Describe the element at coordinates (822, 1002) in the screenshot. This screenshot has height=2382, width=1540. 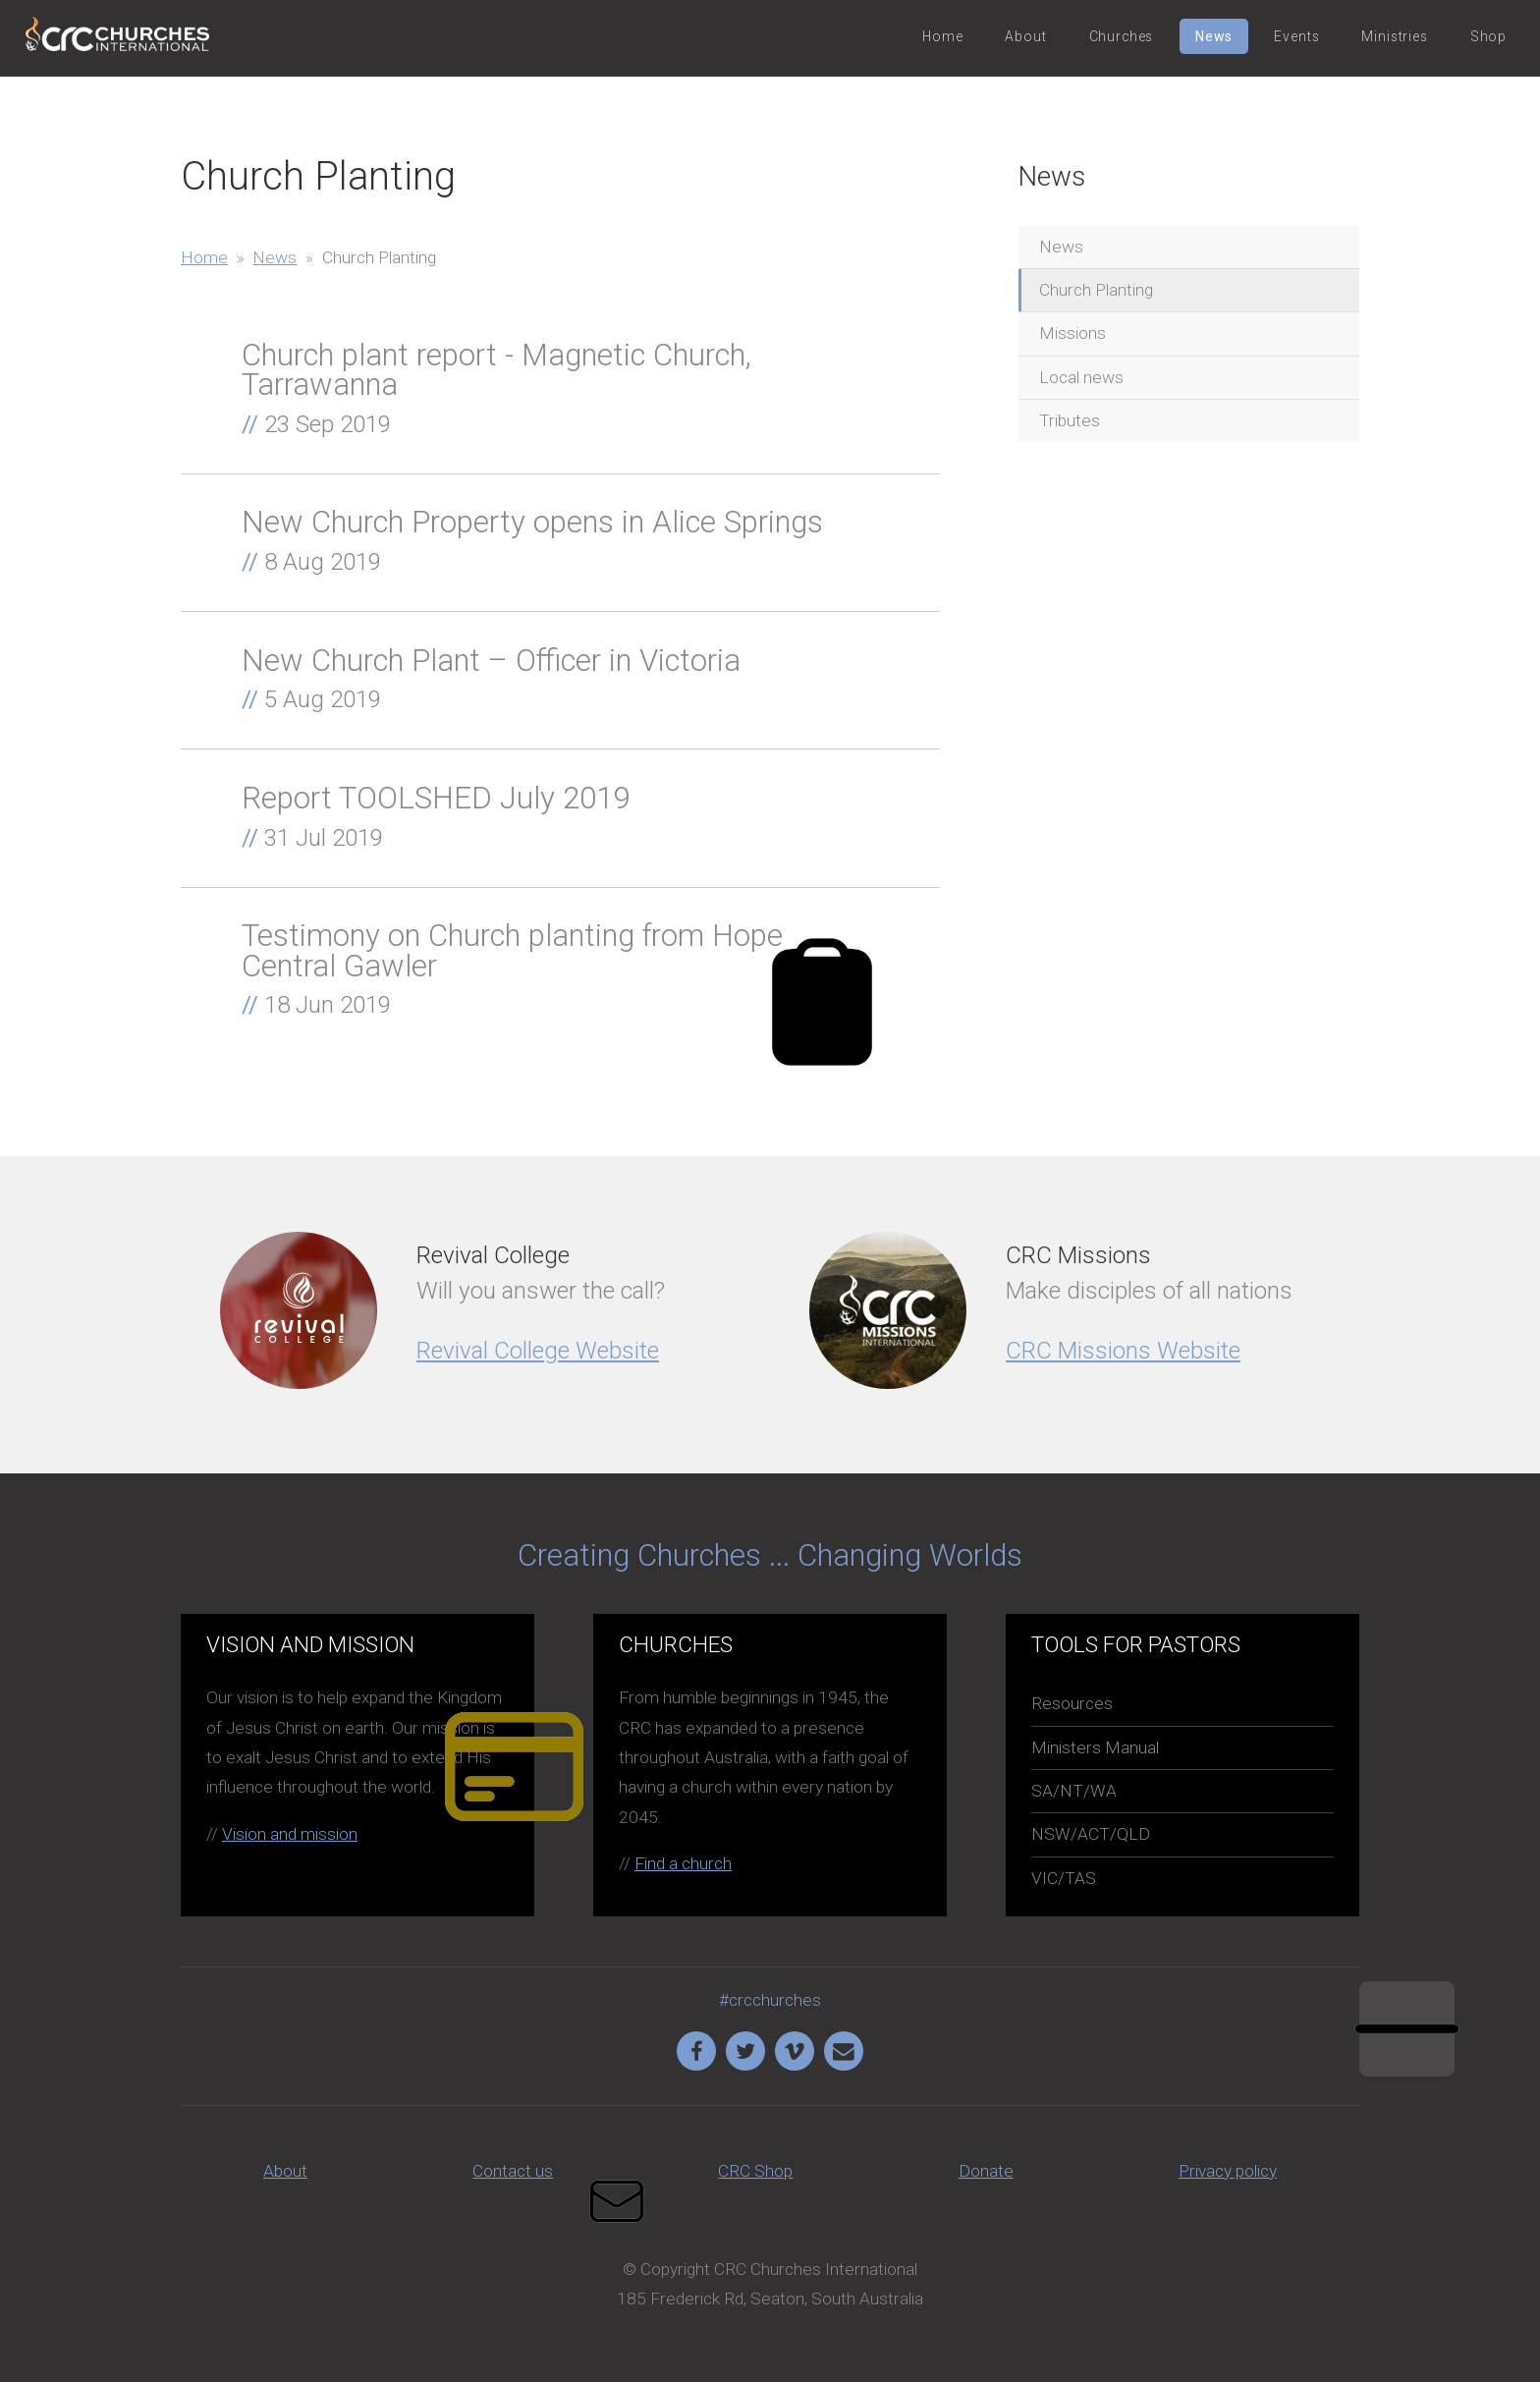
I see `copy content to clipboard` at that location.